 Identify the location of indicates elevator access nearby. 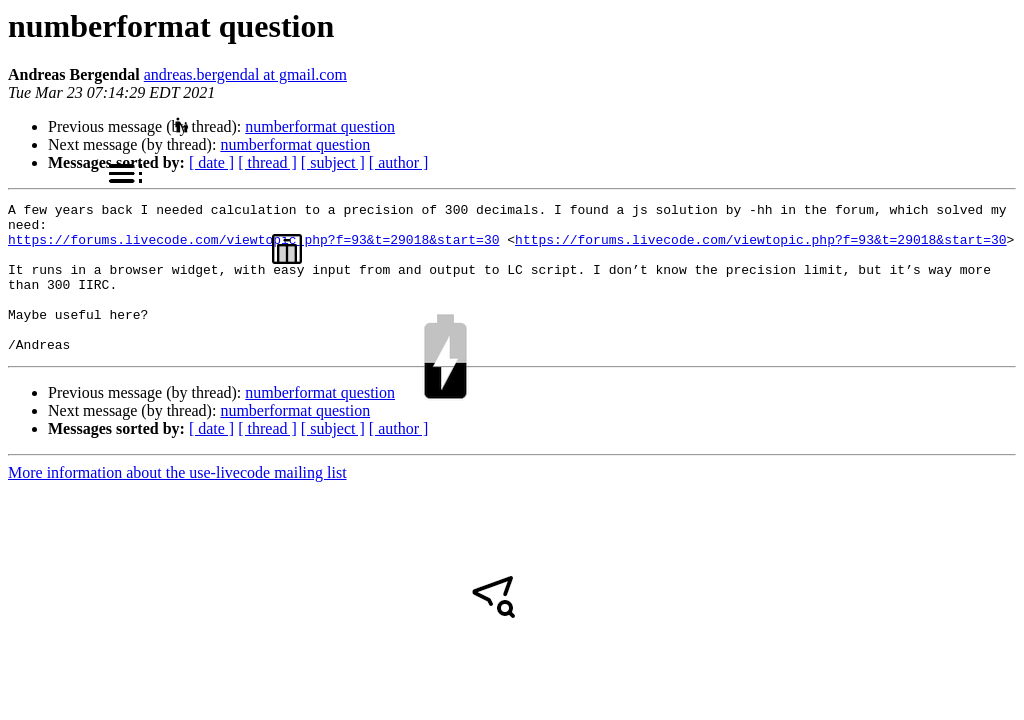
(287, 249).